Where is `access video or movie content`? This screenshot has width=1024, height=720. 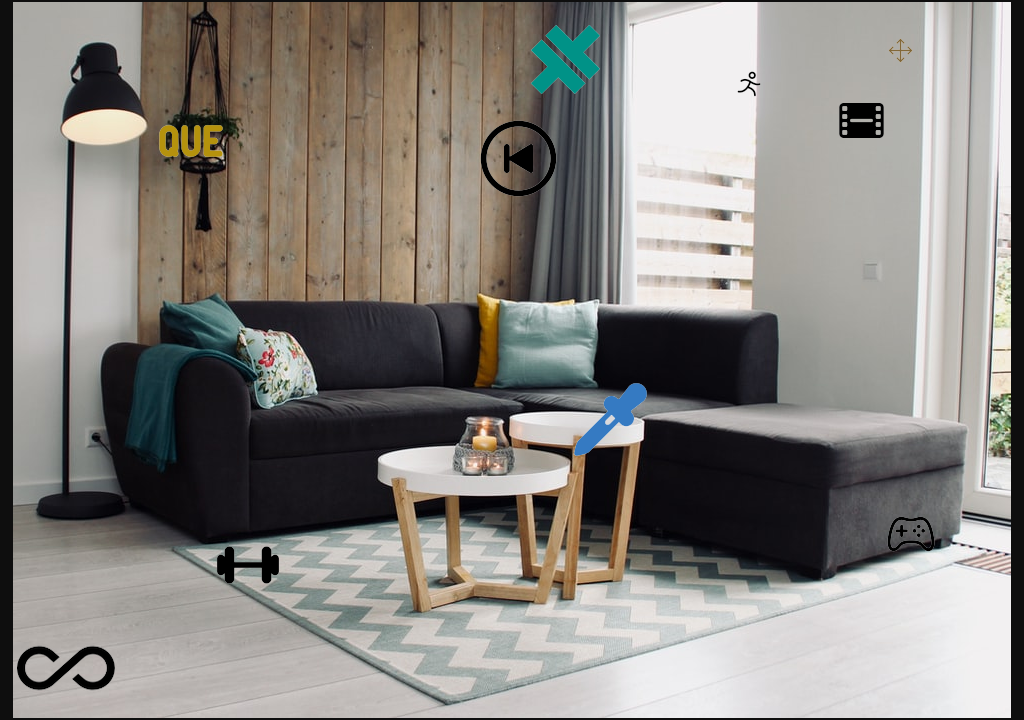 access video or movie content is located at coordinates (861, 120).